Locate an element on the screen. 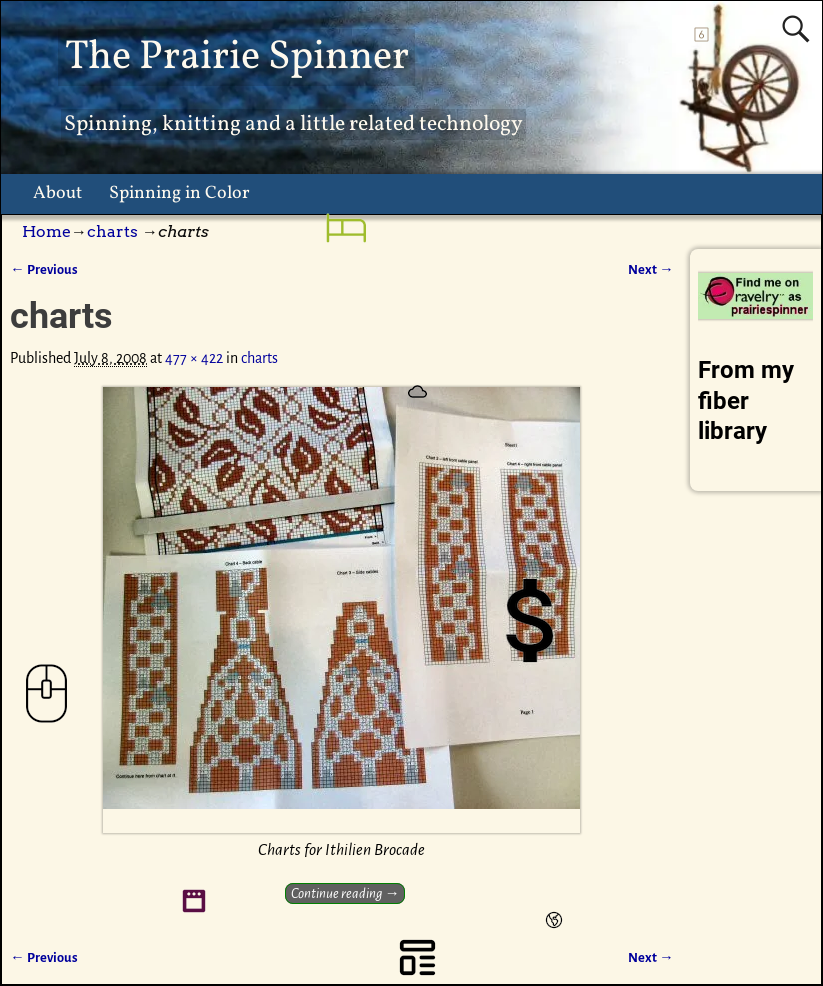 The width and height of the screenshot is (823, 986). access cloud storage is located at coordinates (417, 391).